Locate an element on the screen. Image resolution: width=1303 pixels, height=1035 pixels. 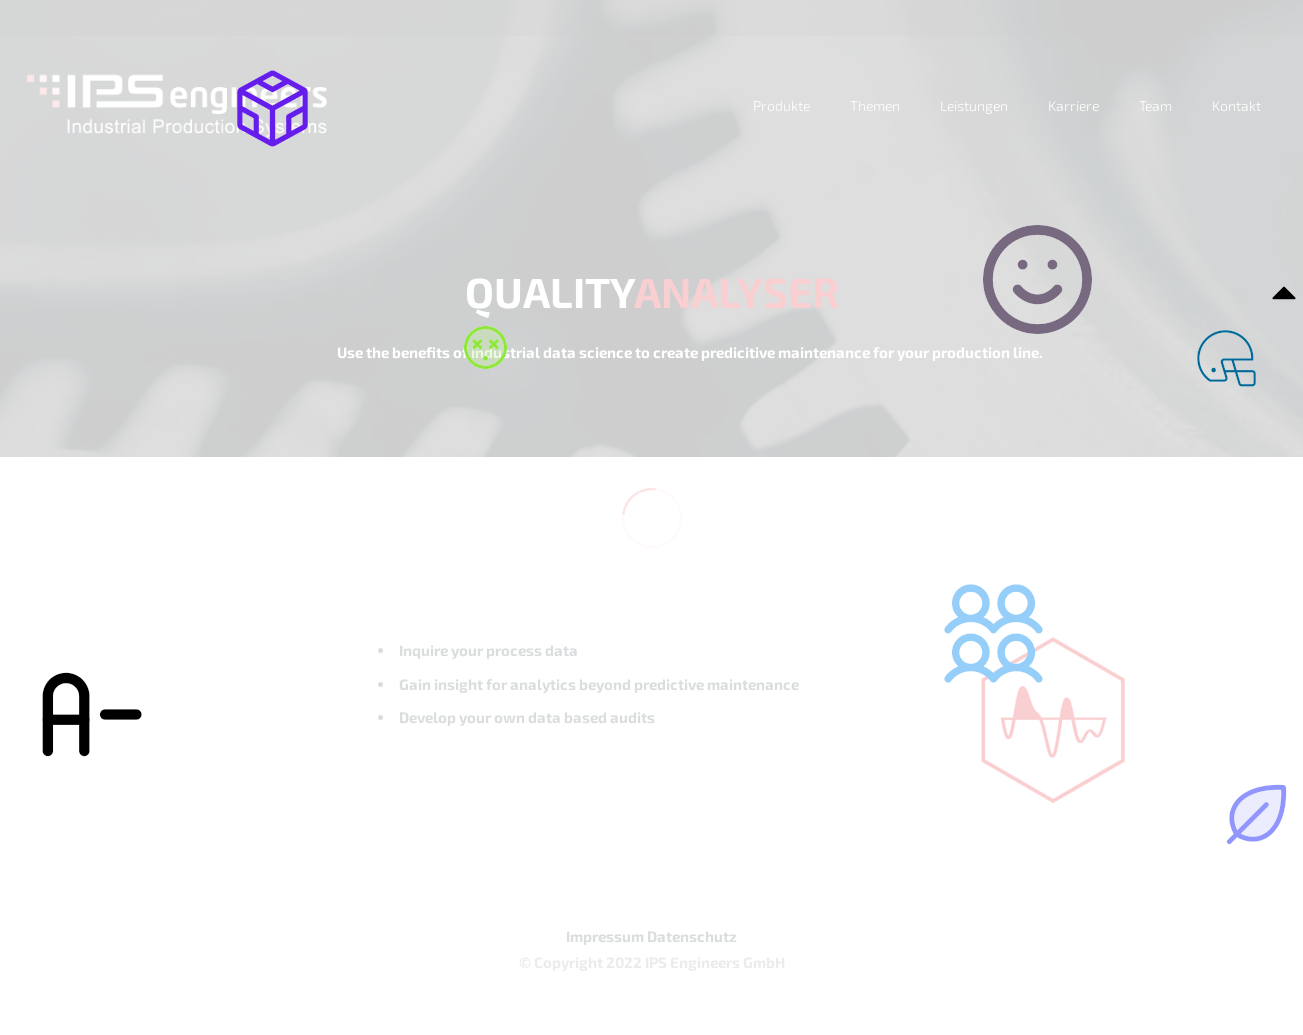
add an emoji or reaction is located at coordinates (1037, 279).